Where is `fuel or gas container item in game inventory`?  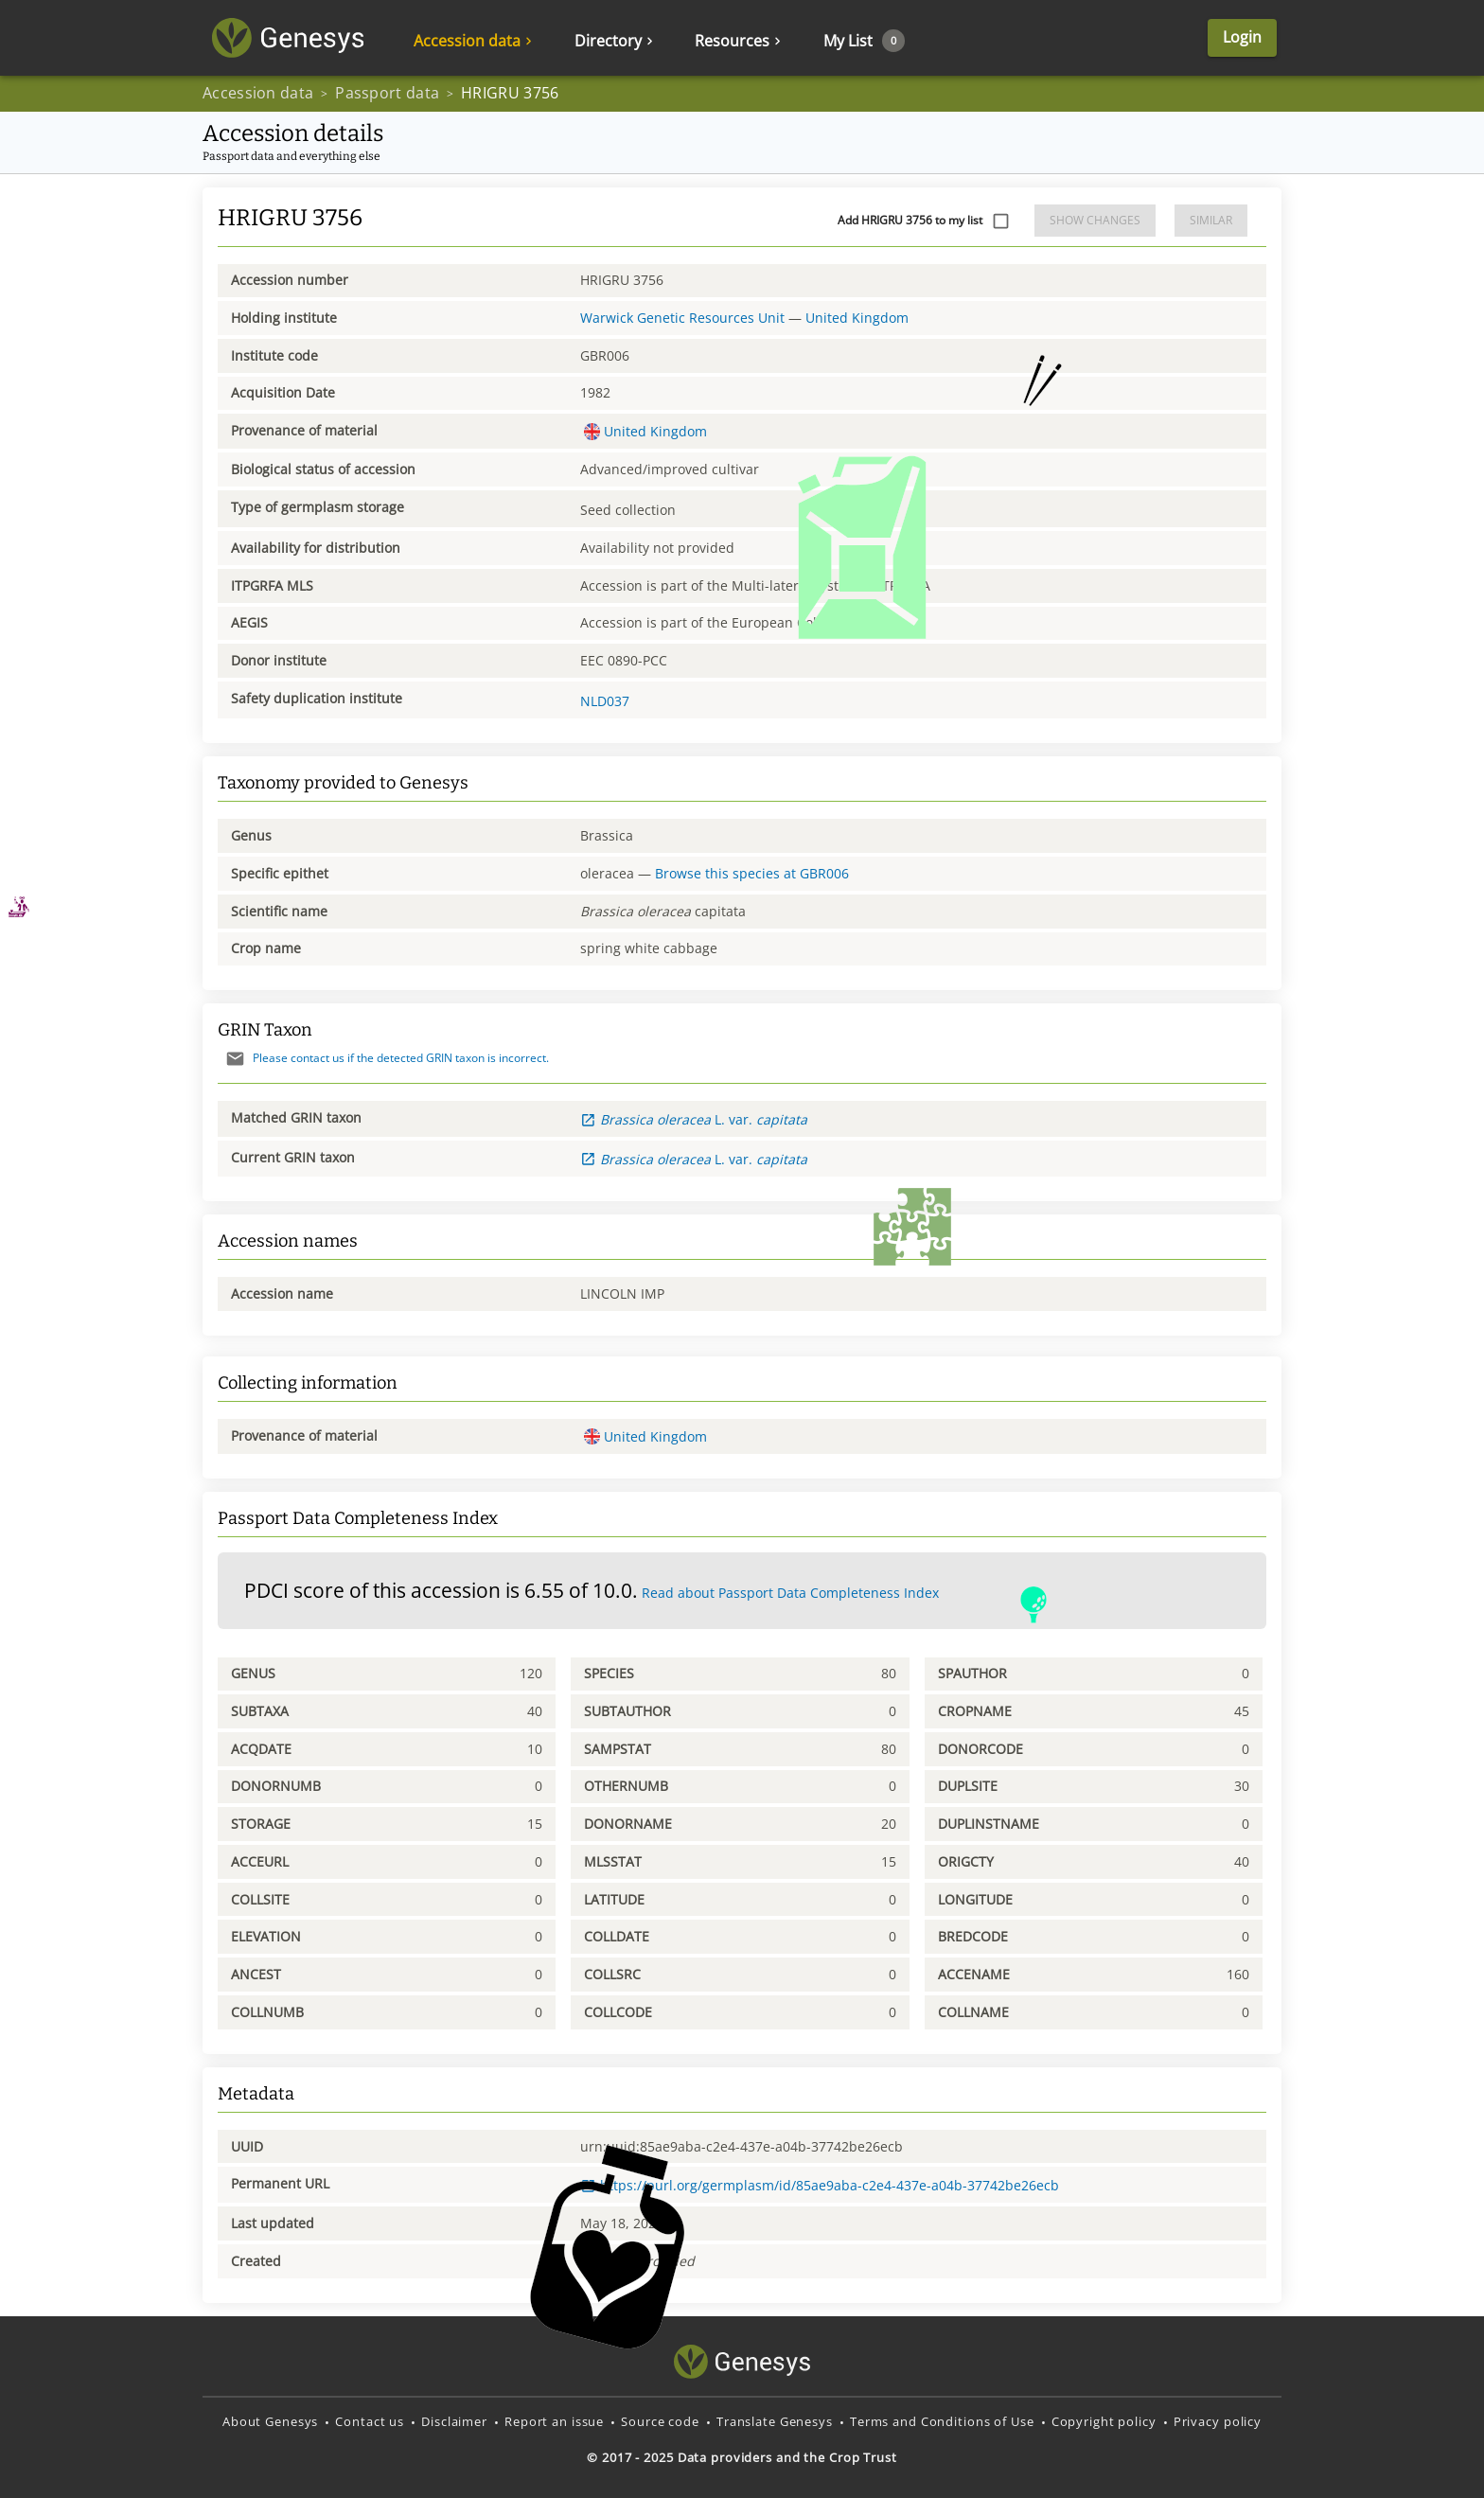
fuel or gas container item in game inventory is located at coordinates (862, 541).